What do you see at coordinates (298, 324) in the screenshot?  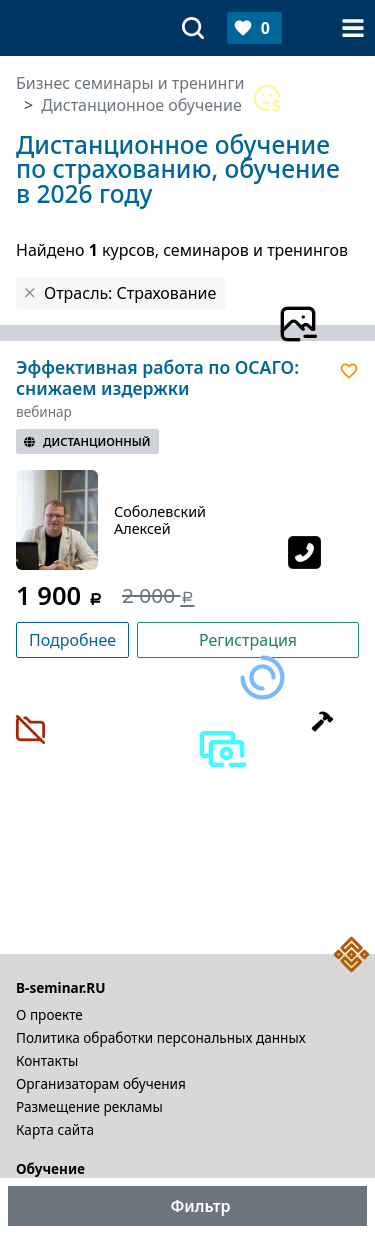 I see `remove a photo from your collection` at bounding box center [298, 324].